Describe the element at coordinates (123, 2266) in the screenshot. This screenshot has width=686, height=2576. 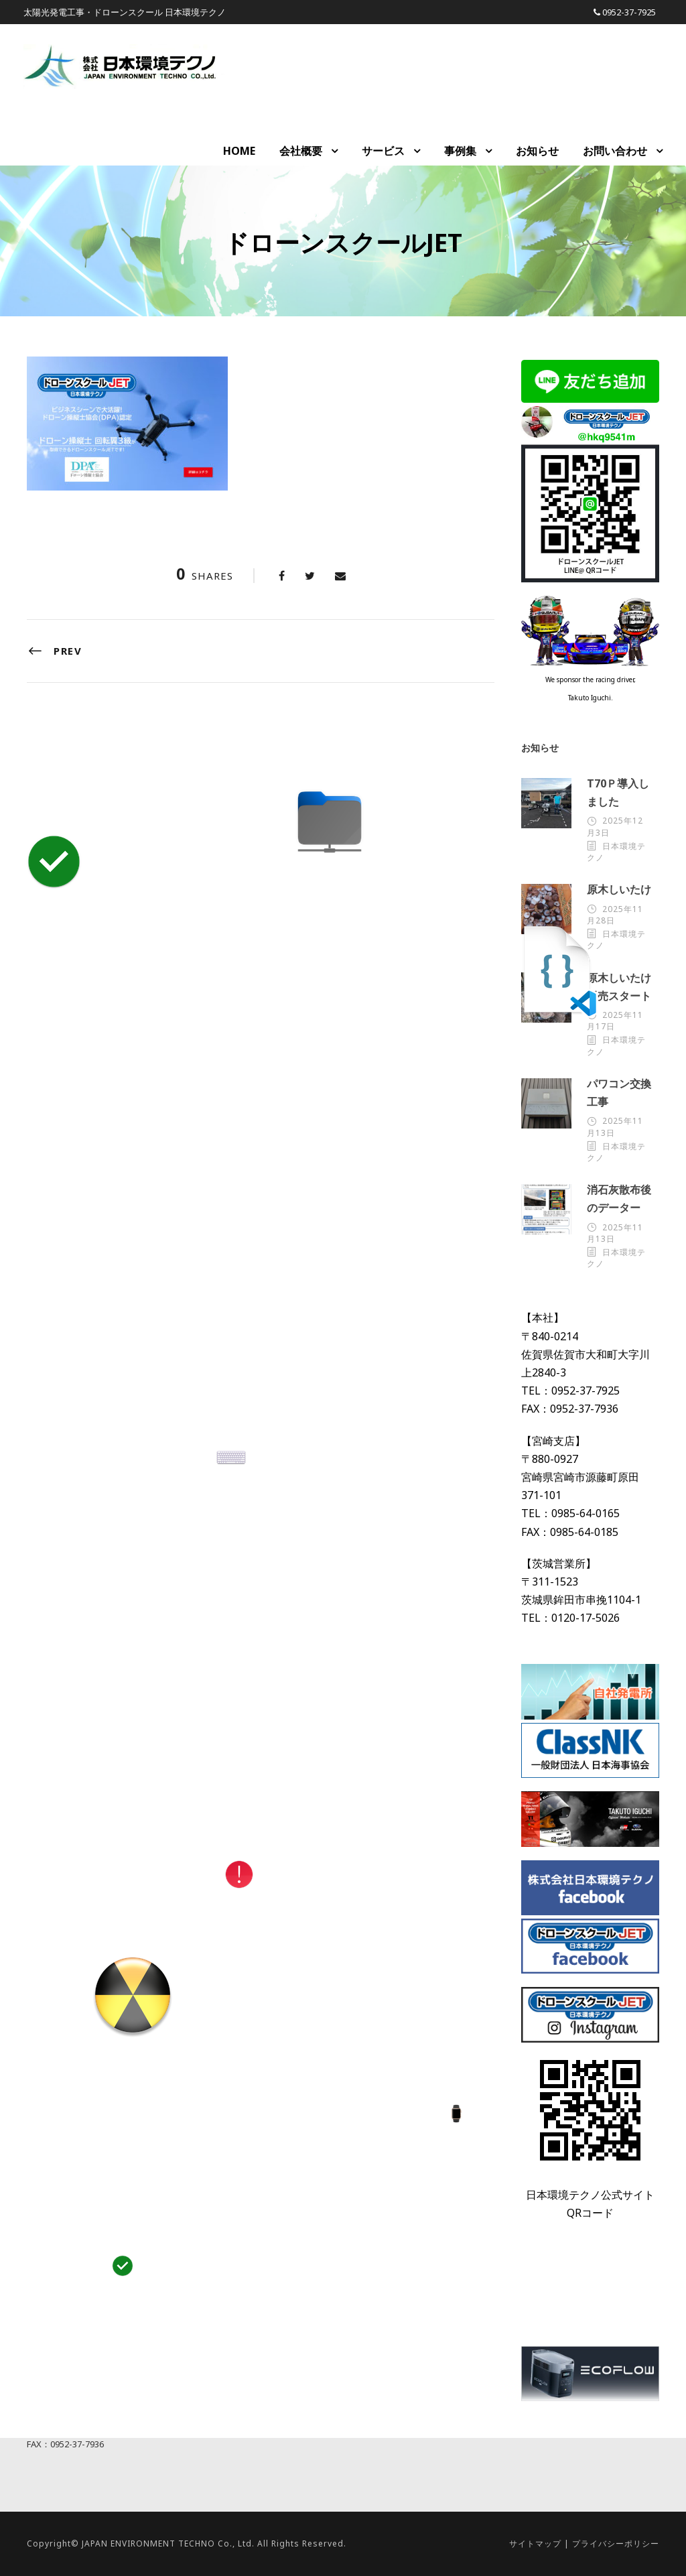
I see `confirm or apply changes` at that location.